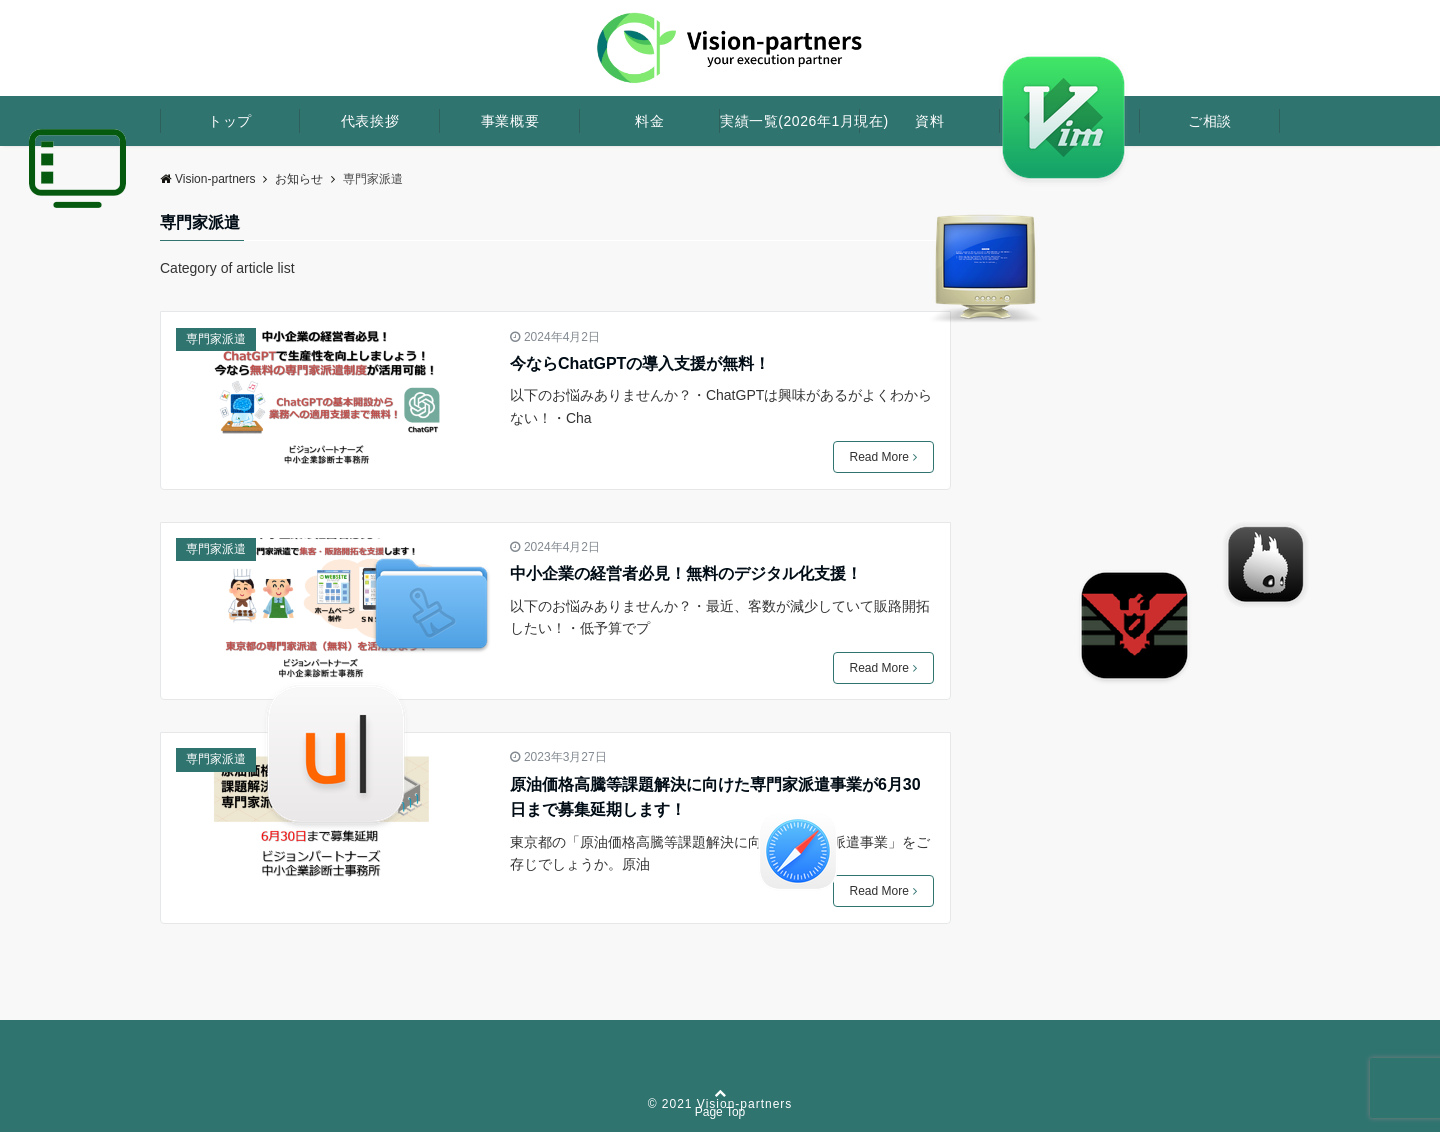  Describe the element at coordinates (1265, 564) in the screenshot. I see `launch the badland game app` at that location.